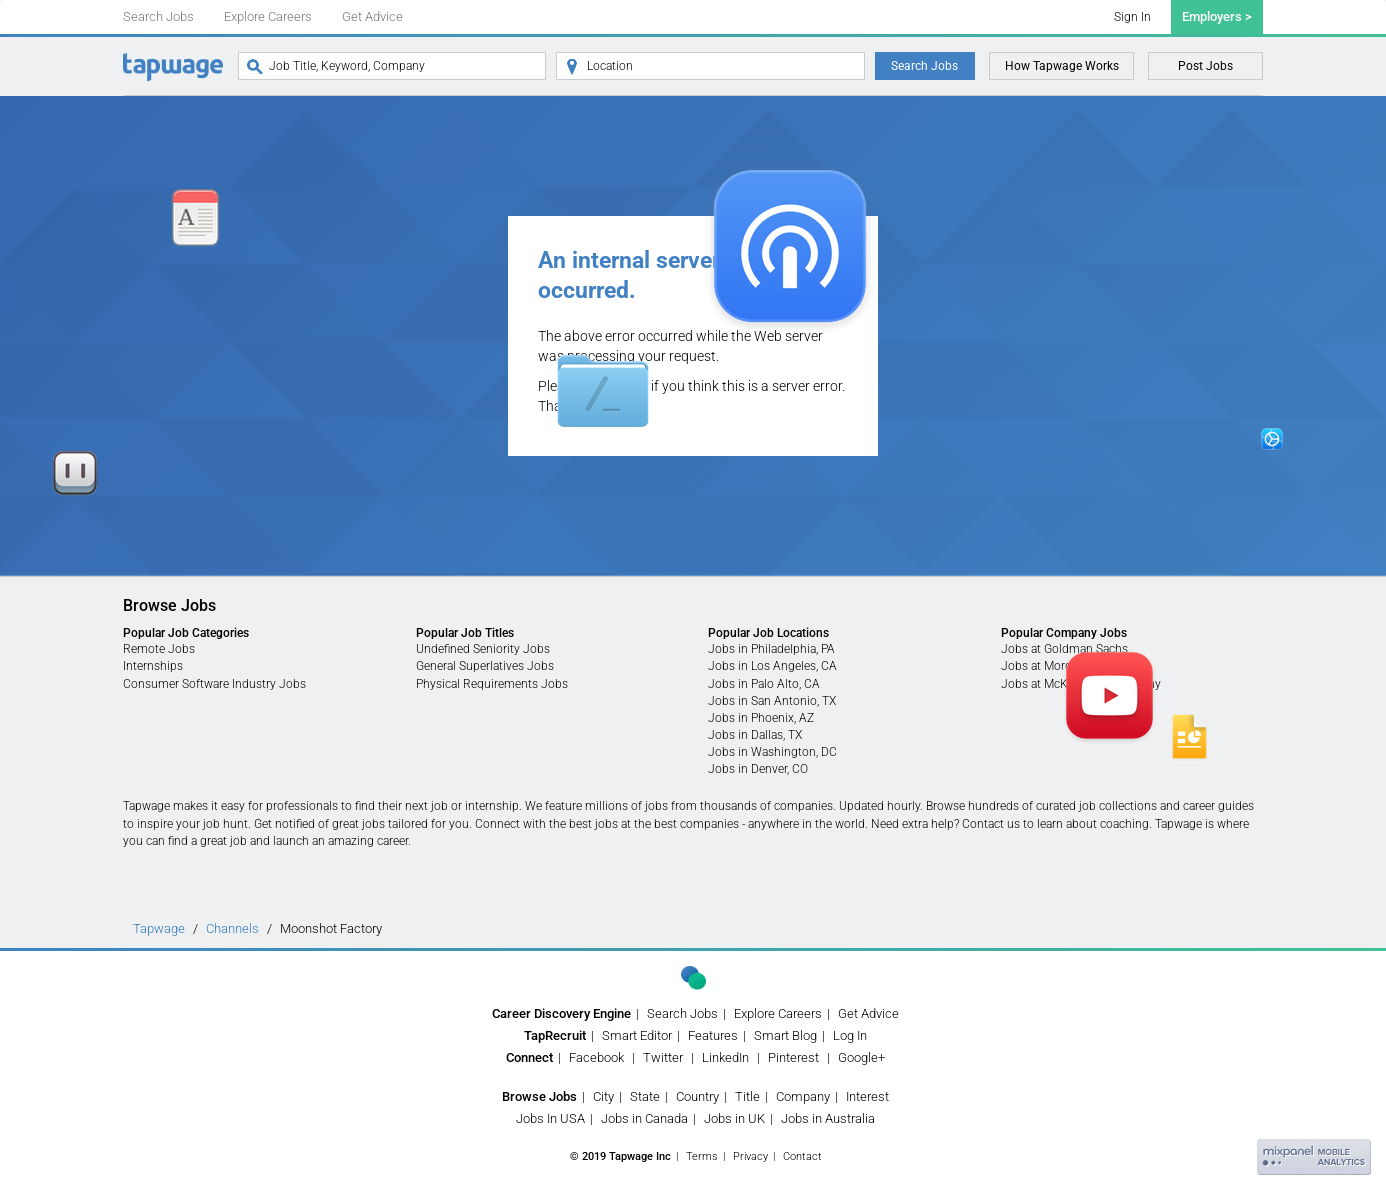 The height and width of the screenshot is (1190, 1386). Describe the element at coordinates (1272, 439) in the screenshot. I see `open software center or app store` at that location.